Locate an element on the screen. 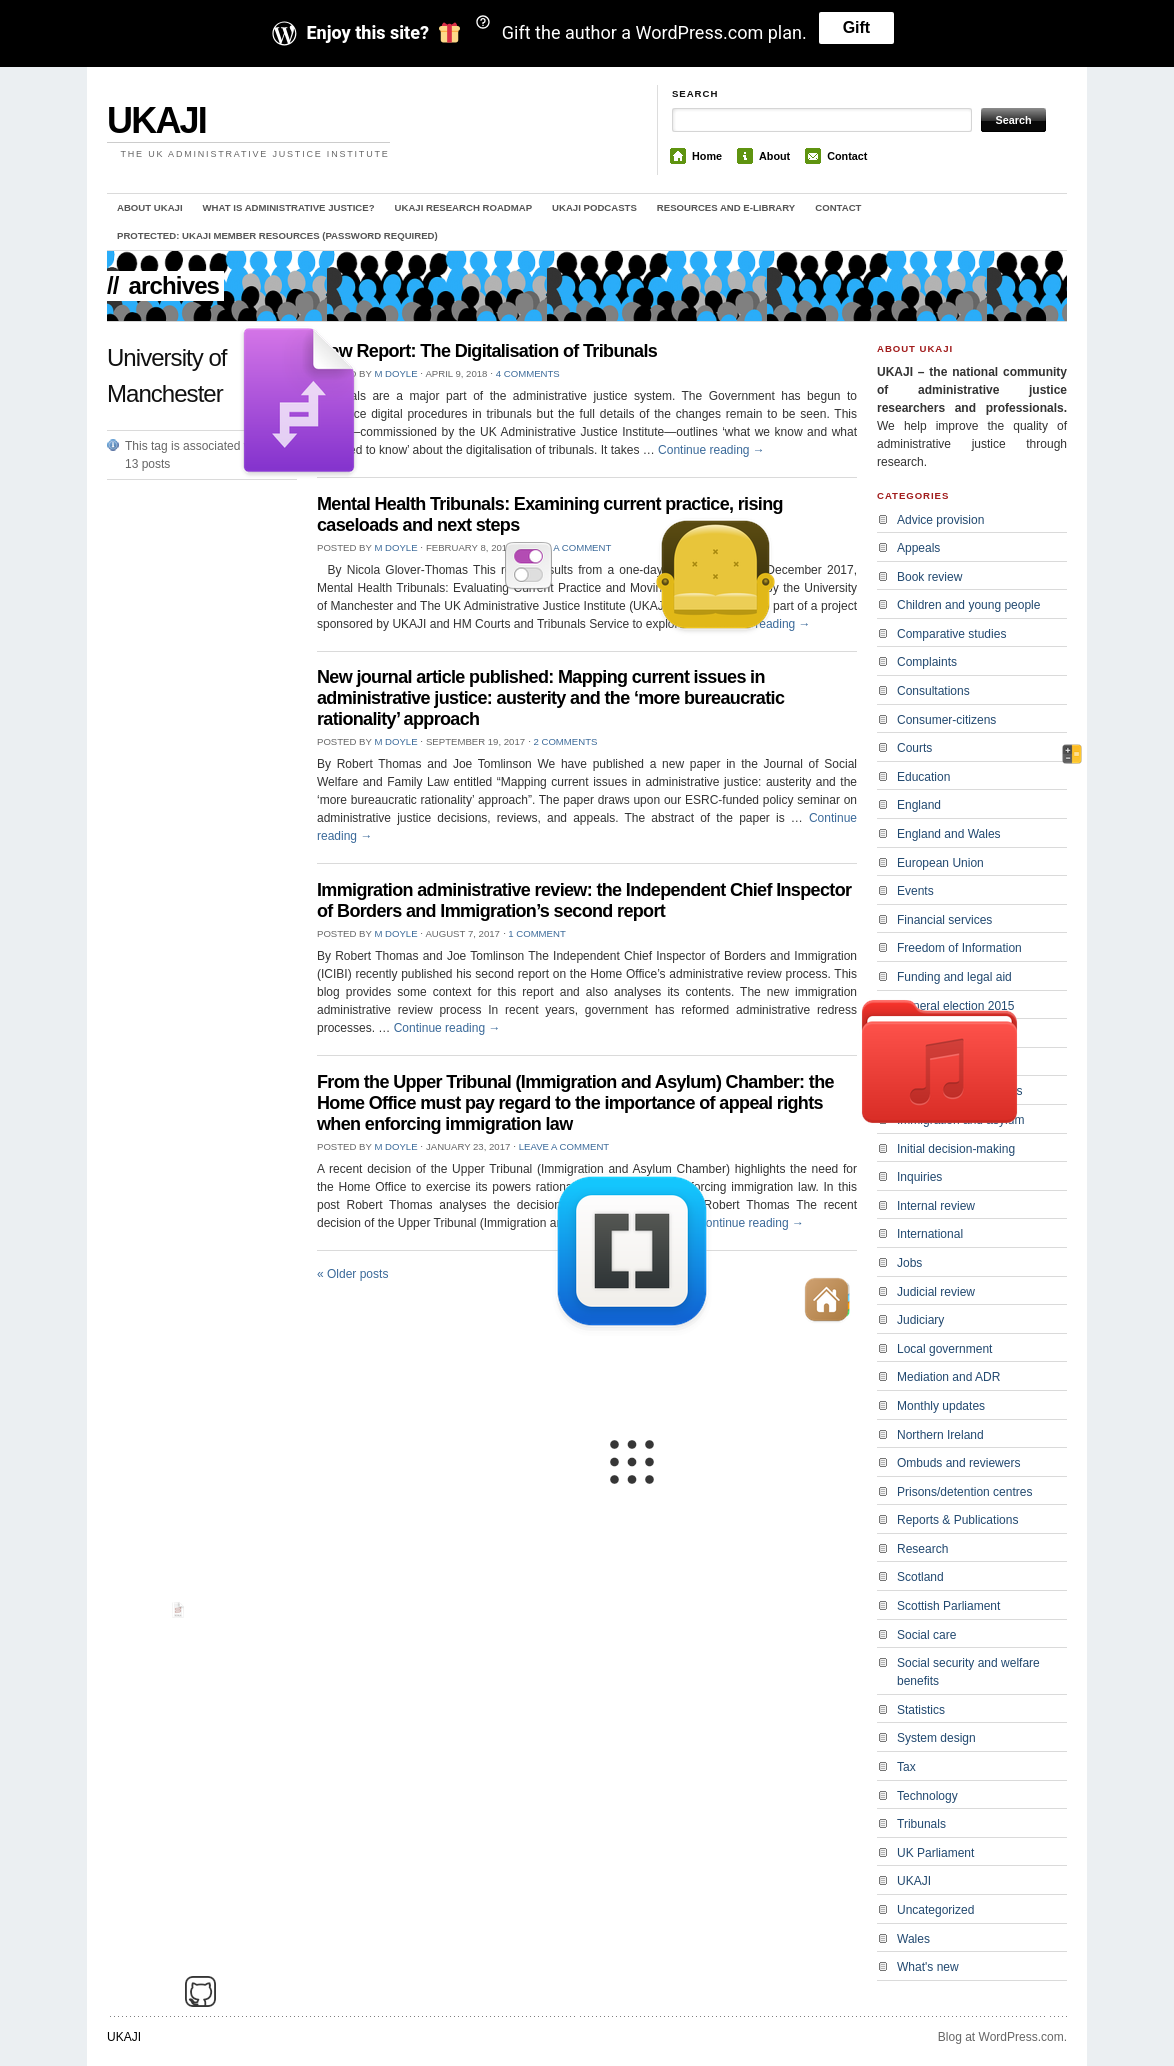 The height and width of the screenshot is (2066, 1174). open Girens media player app is located at coordinates (715, 574).